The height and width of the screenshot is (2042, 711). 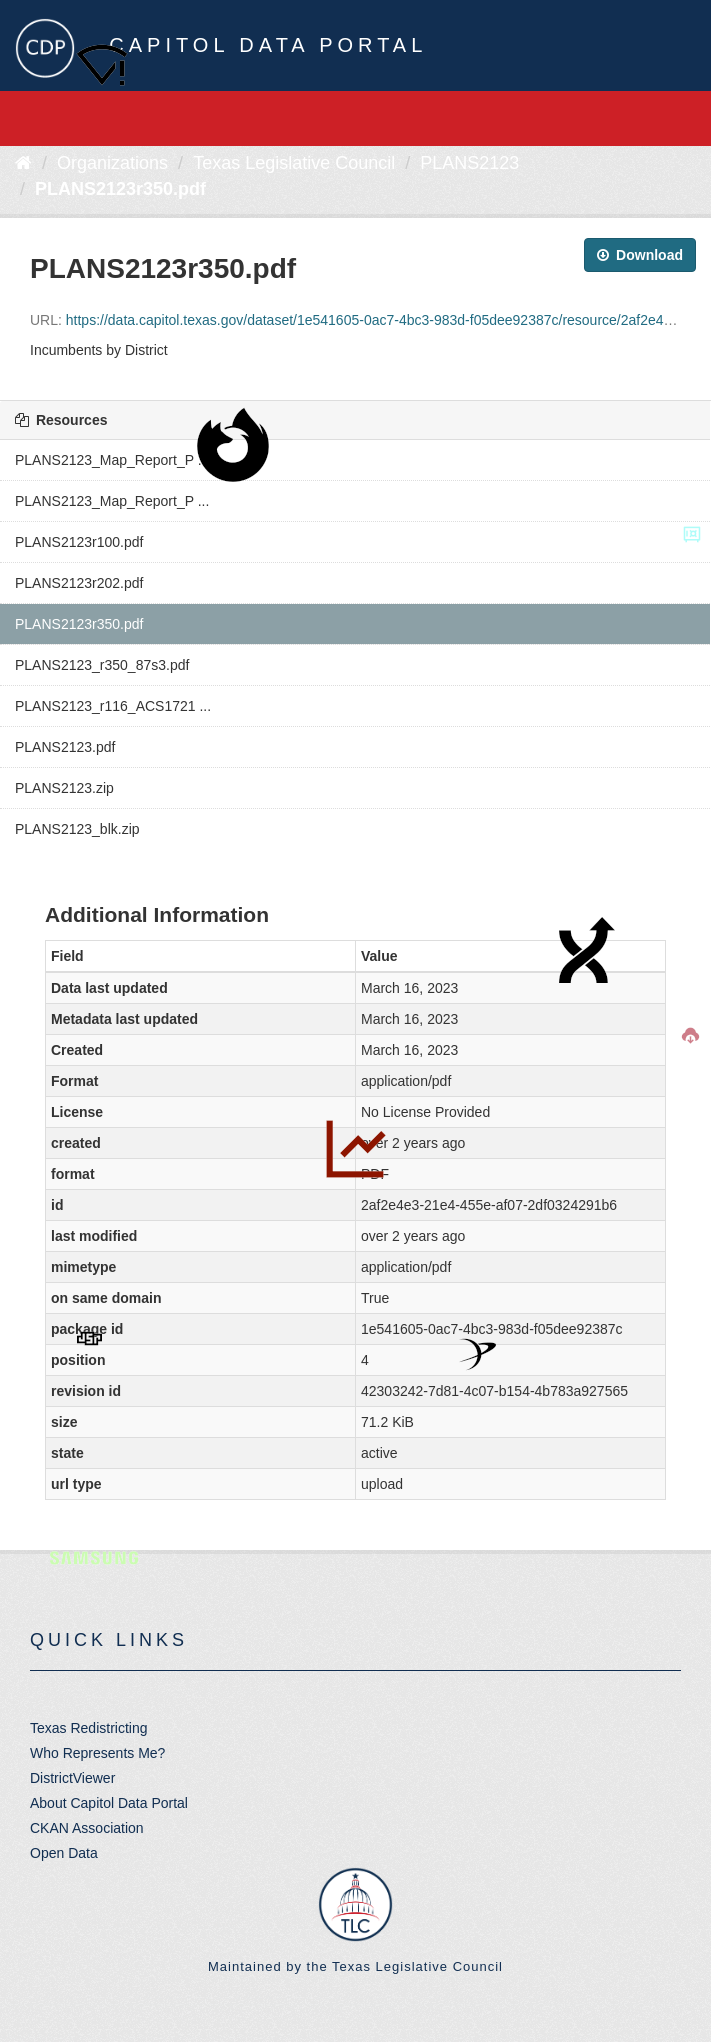 I want to click on download file from cloud storage, so click(x=690, y=1035).